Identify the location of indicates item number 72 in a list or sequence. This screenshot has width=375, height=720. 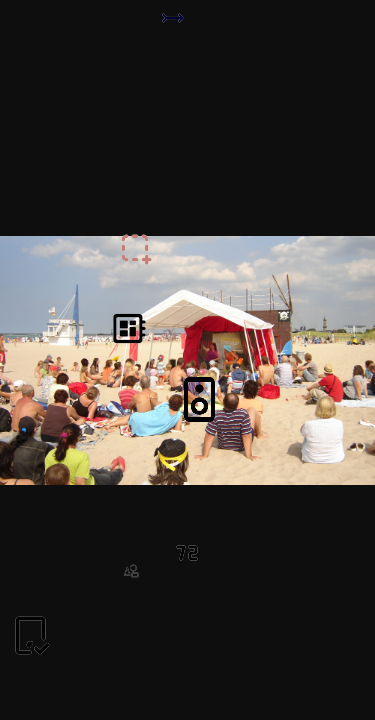
(187, 553).